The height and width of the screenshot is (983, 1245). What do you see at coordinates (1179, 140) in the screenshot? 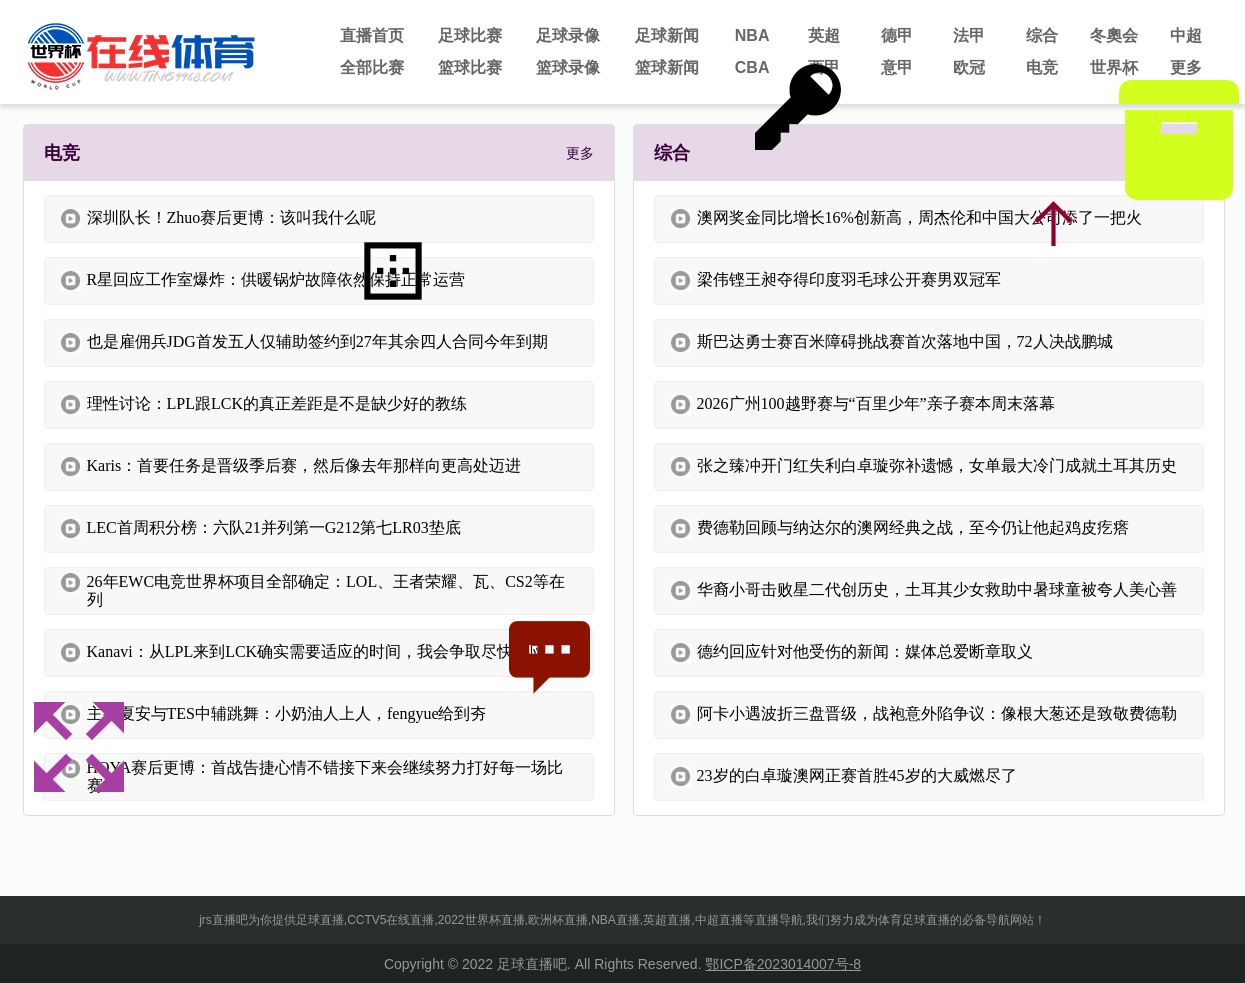
I see `access storage or archived files` at bounding box center [1179, 140].